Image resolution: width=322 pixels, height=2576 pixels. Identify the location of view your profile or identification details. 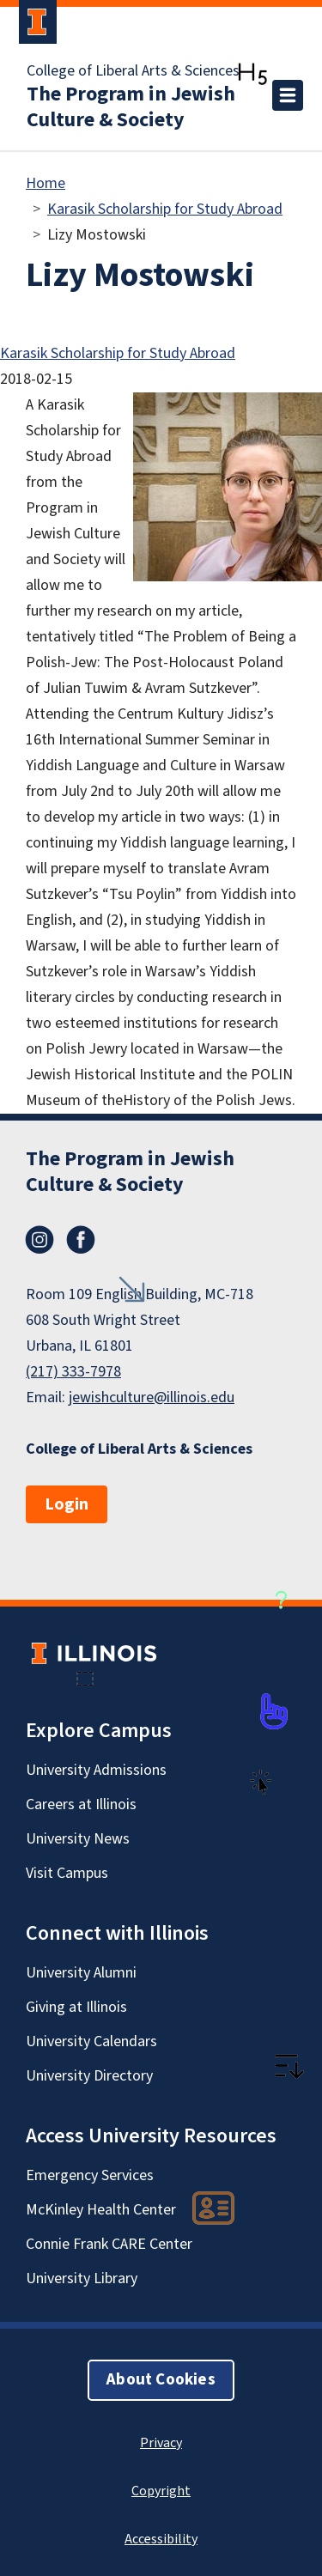
(213, 2208).